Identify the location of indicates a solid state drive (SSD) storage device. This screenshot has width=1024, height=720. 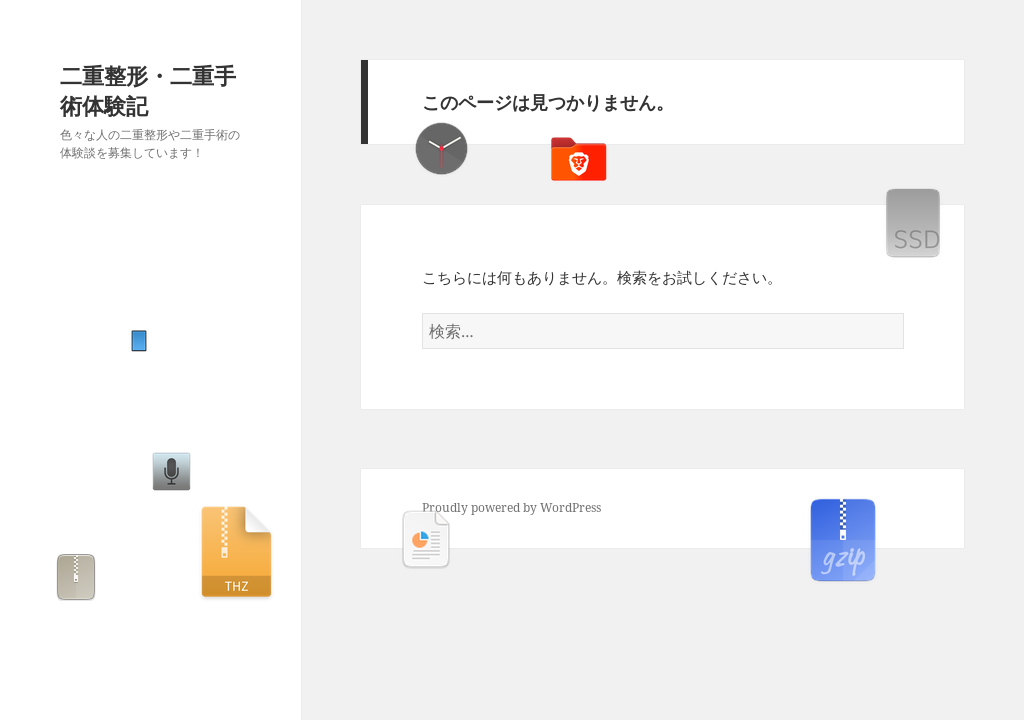
(913, 223).